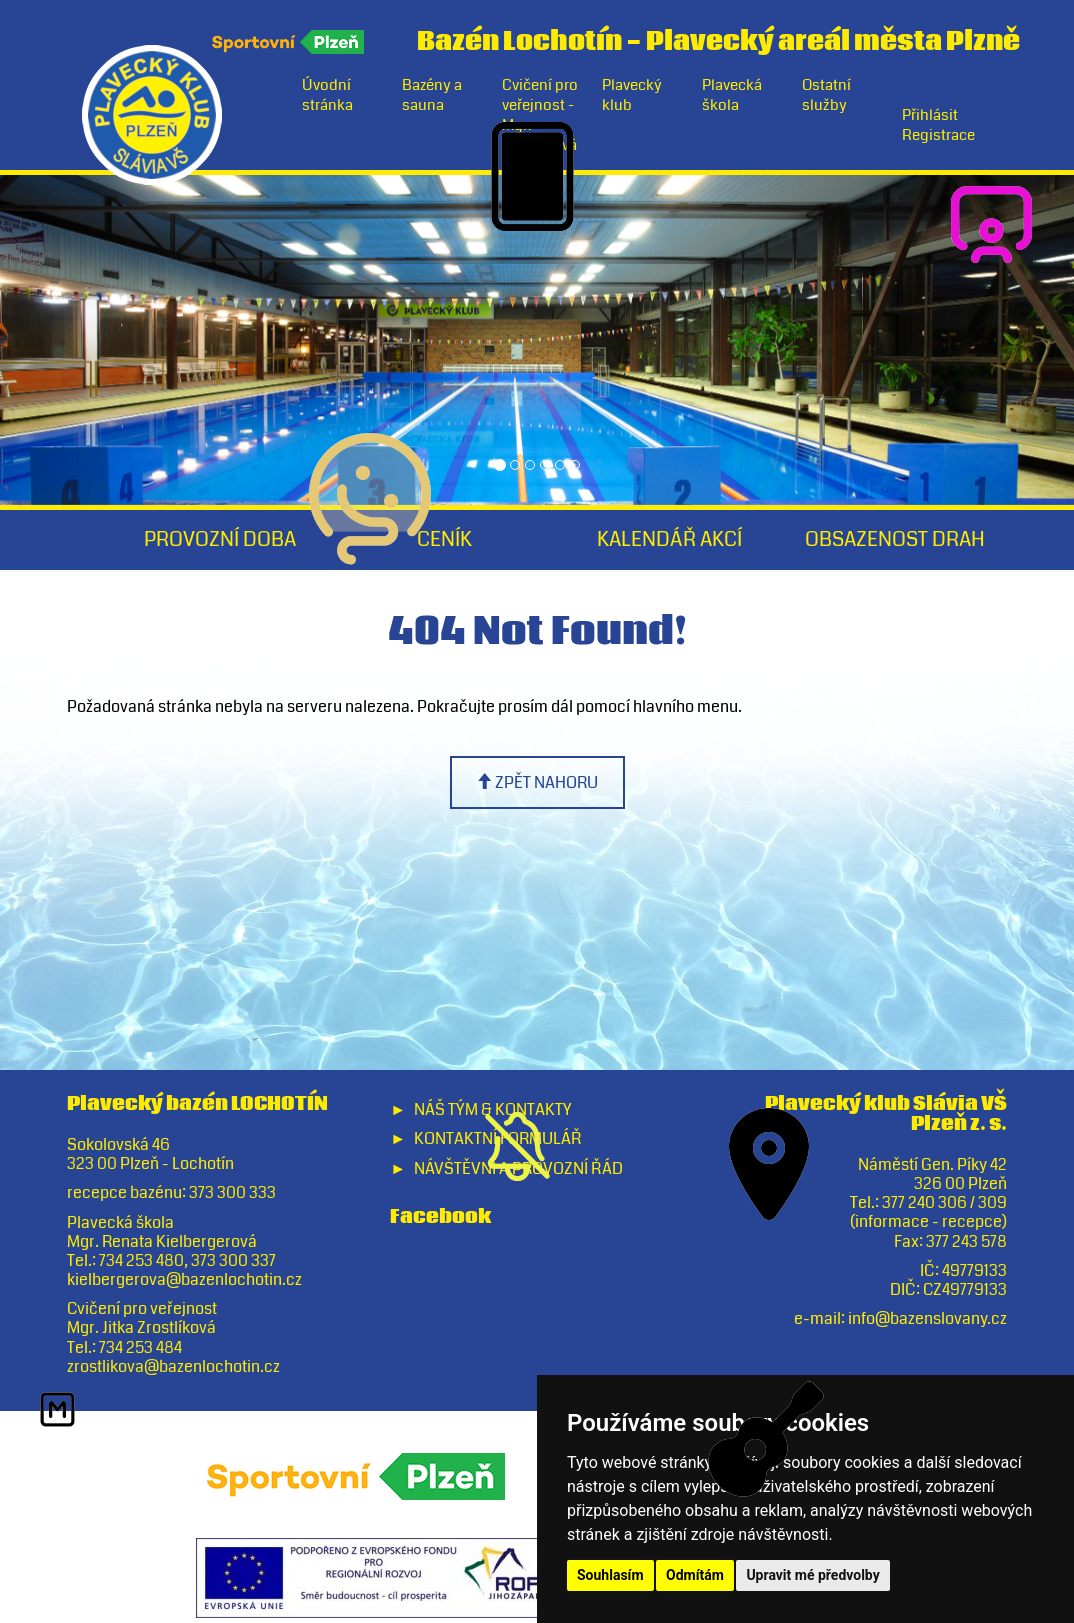  I want to click on mute or disable notifications, so click(517, 1146).